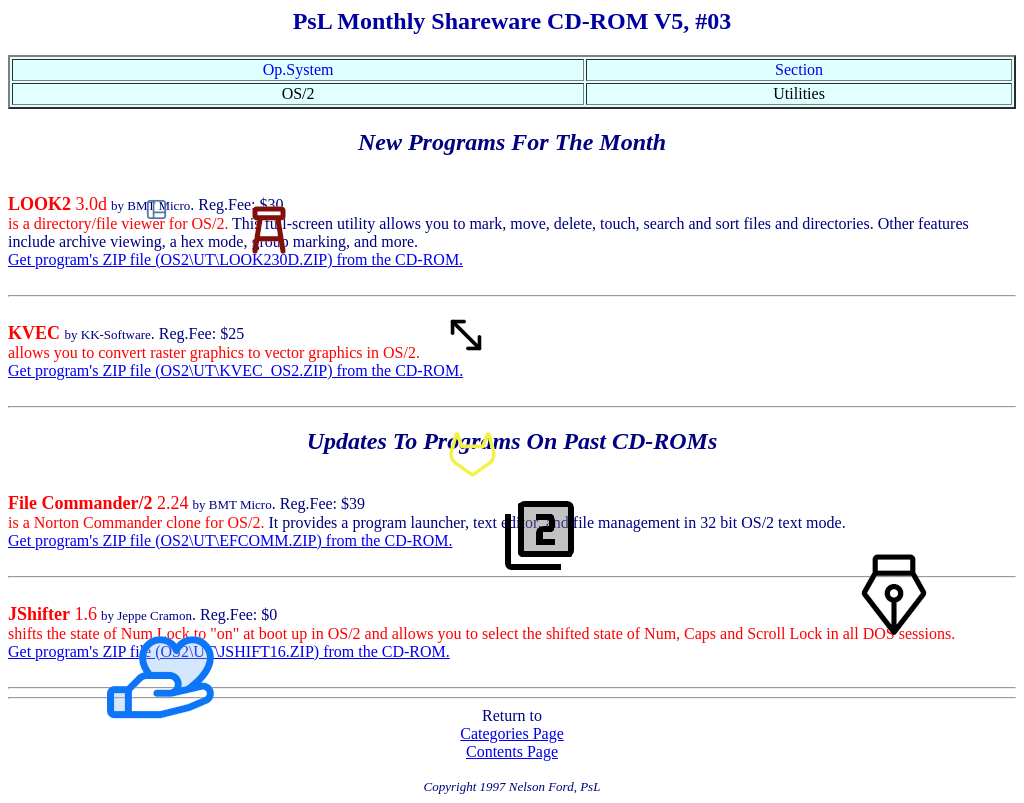 The height and width of the screenshot is (803, 1024). What do you see at coordinates (269, 230) in the screenshot?
I see `browse furniture or seating options` at bounding box center [269, 230].